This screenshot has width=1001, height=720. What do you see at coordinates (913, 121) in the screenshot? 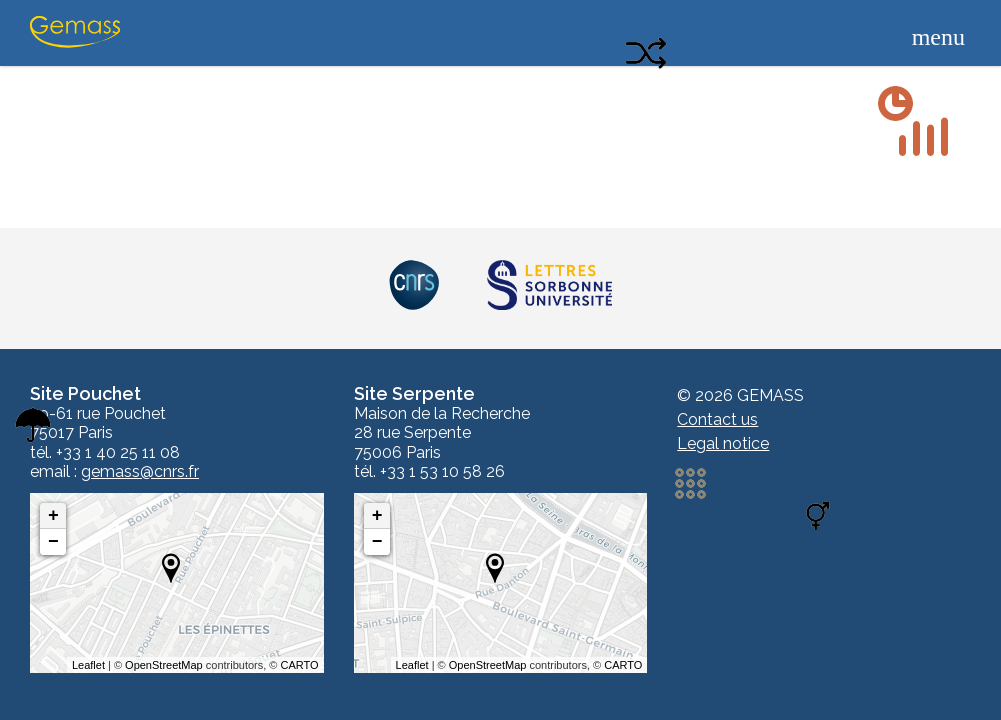
I see `view data visualization or infographic` at bounding box center [913, 121].